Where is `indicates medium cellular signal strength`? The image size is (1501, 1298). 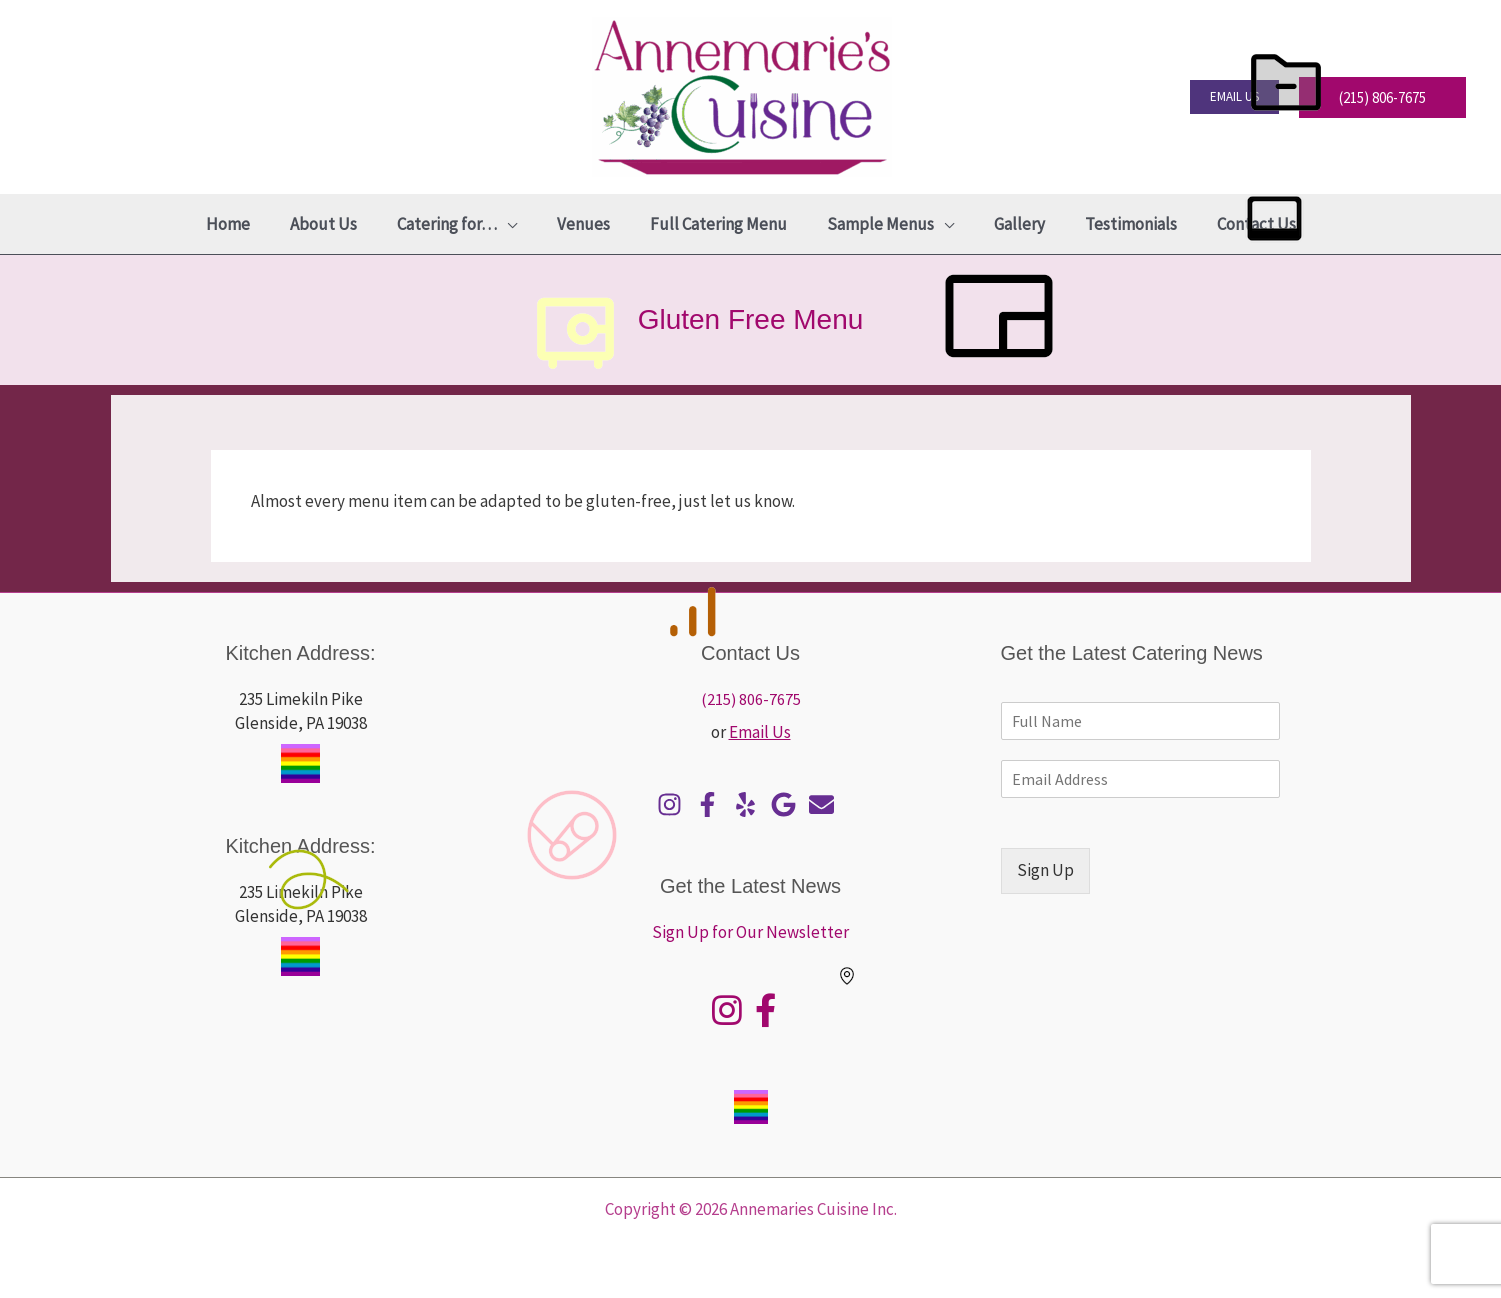 indicates medium cellular signal strength is located at coordinates (715, 598).